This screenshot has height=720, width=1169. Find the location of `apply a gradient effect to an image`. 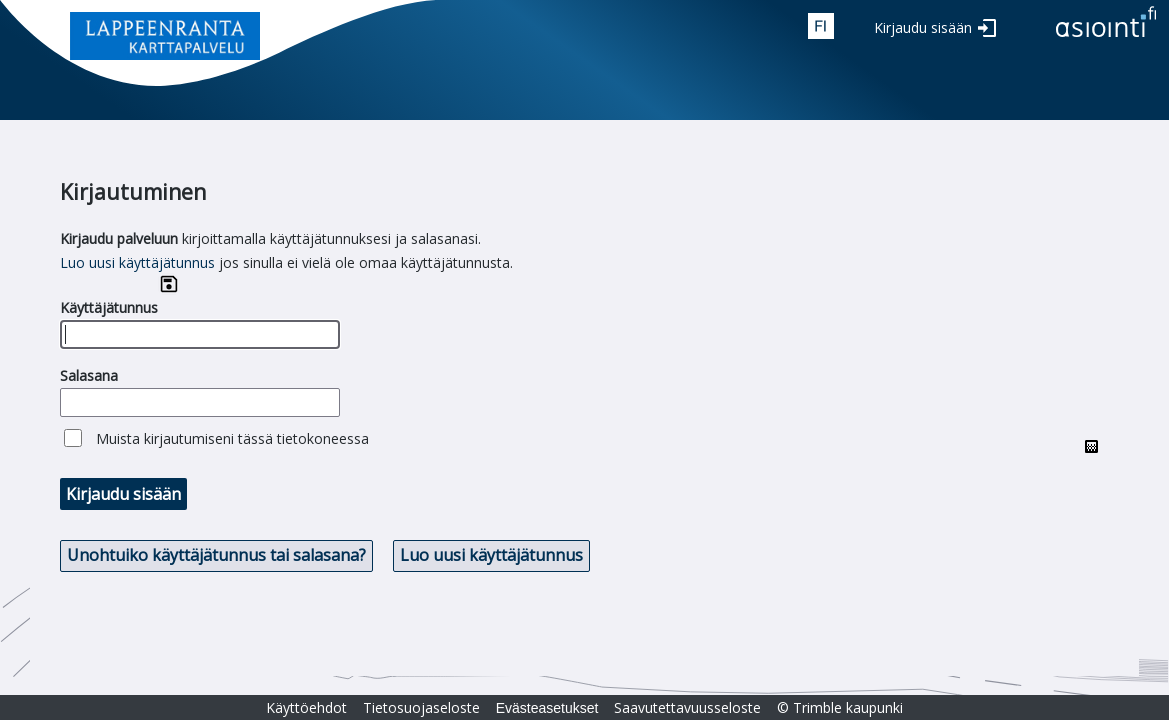

apply a gradient effect to an image is located at coordinates (1091, 446).